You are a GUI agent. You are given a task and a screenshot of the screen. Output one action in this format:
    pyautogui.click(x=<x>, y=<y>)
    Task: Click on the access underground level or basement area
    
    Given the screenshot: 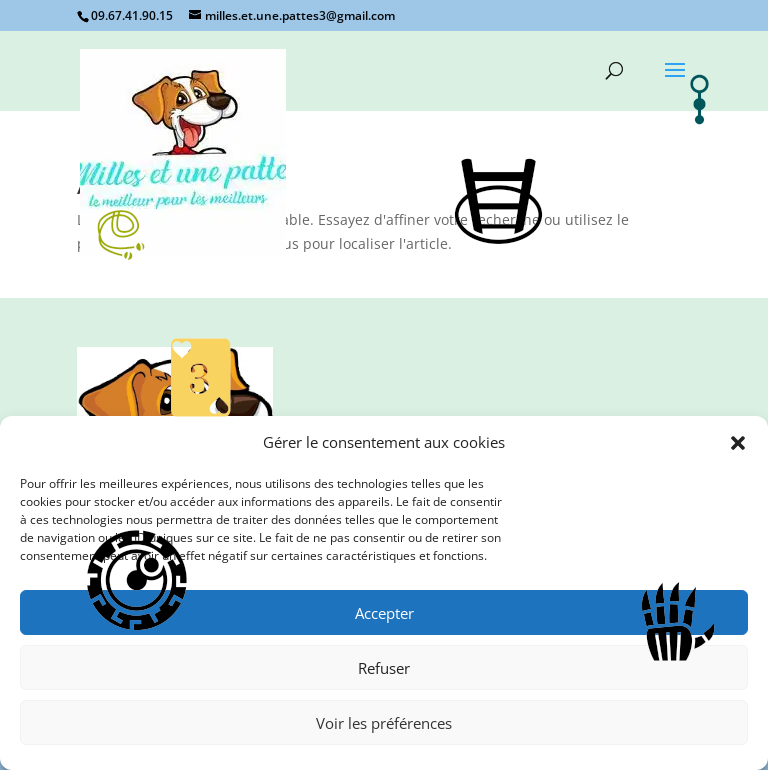 What is the action you would take?
    pyautogui.click(x=498, y=200)
    